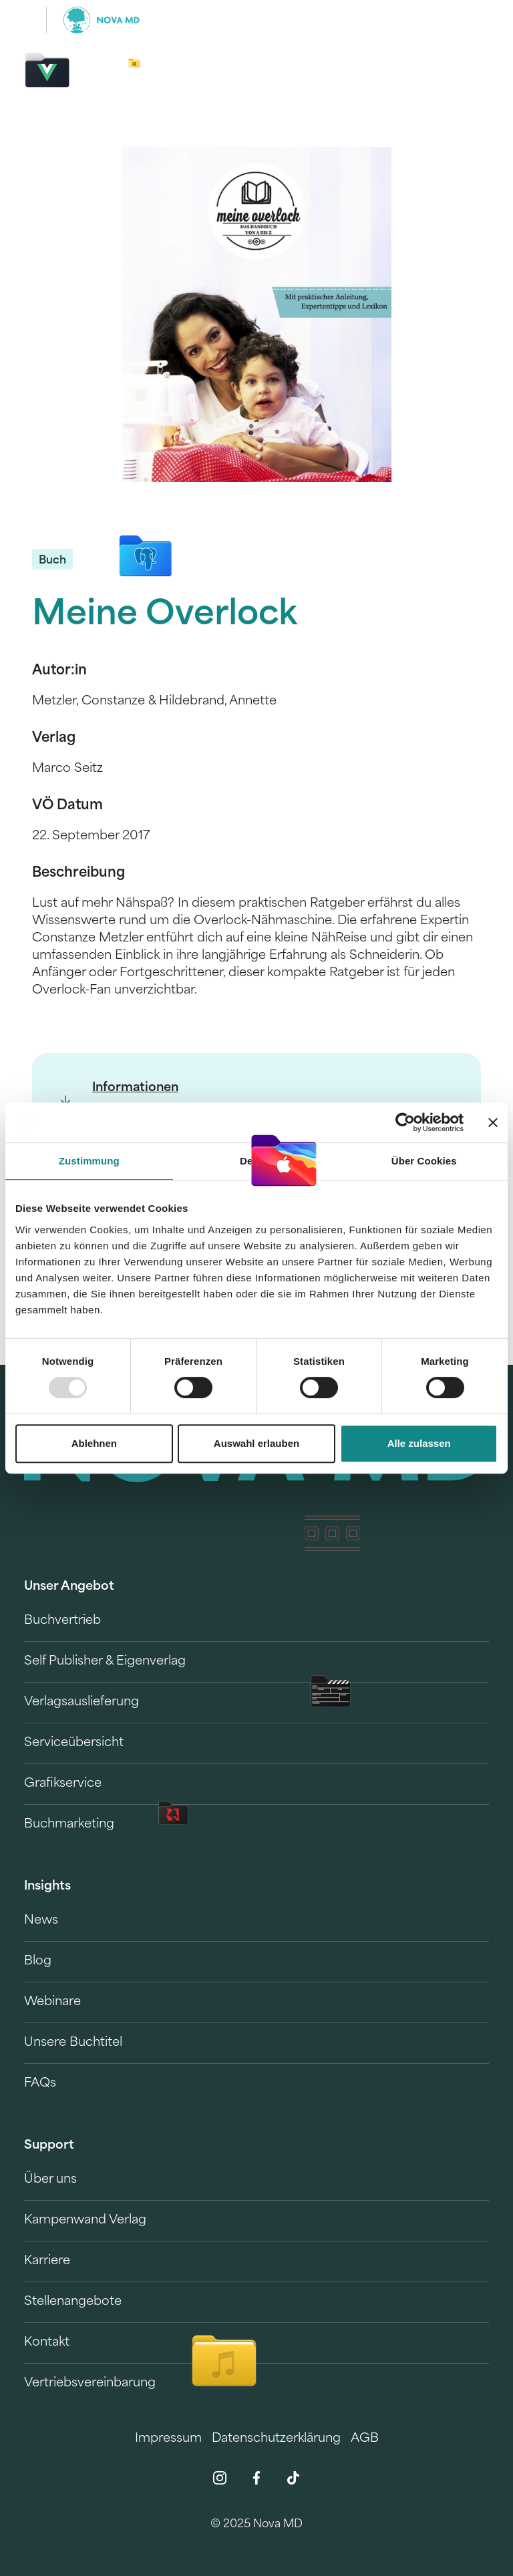  I want to click on open folder containing postgresql database files, so click(145, 557).